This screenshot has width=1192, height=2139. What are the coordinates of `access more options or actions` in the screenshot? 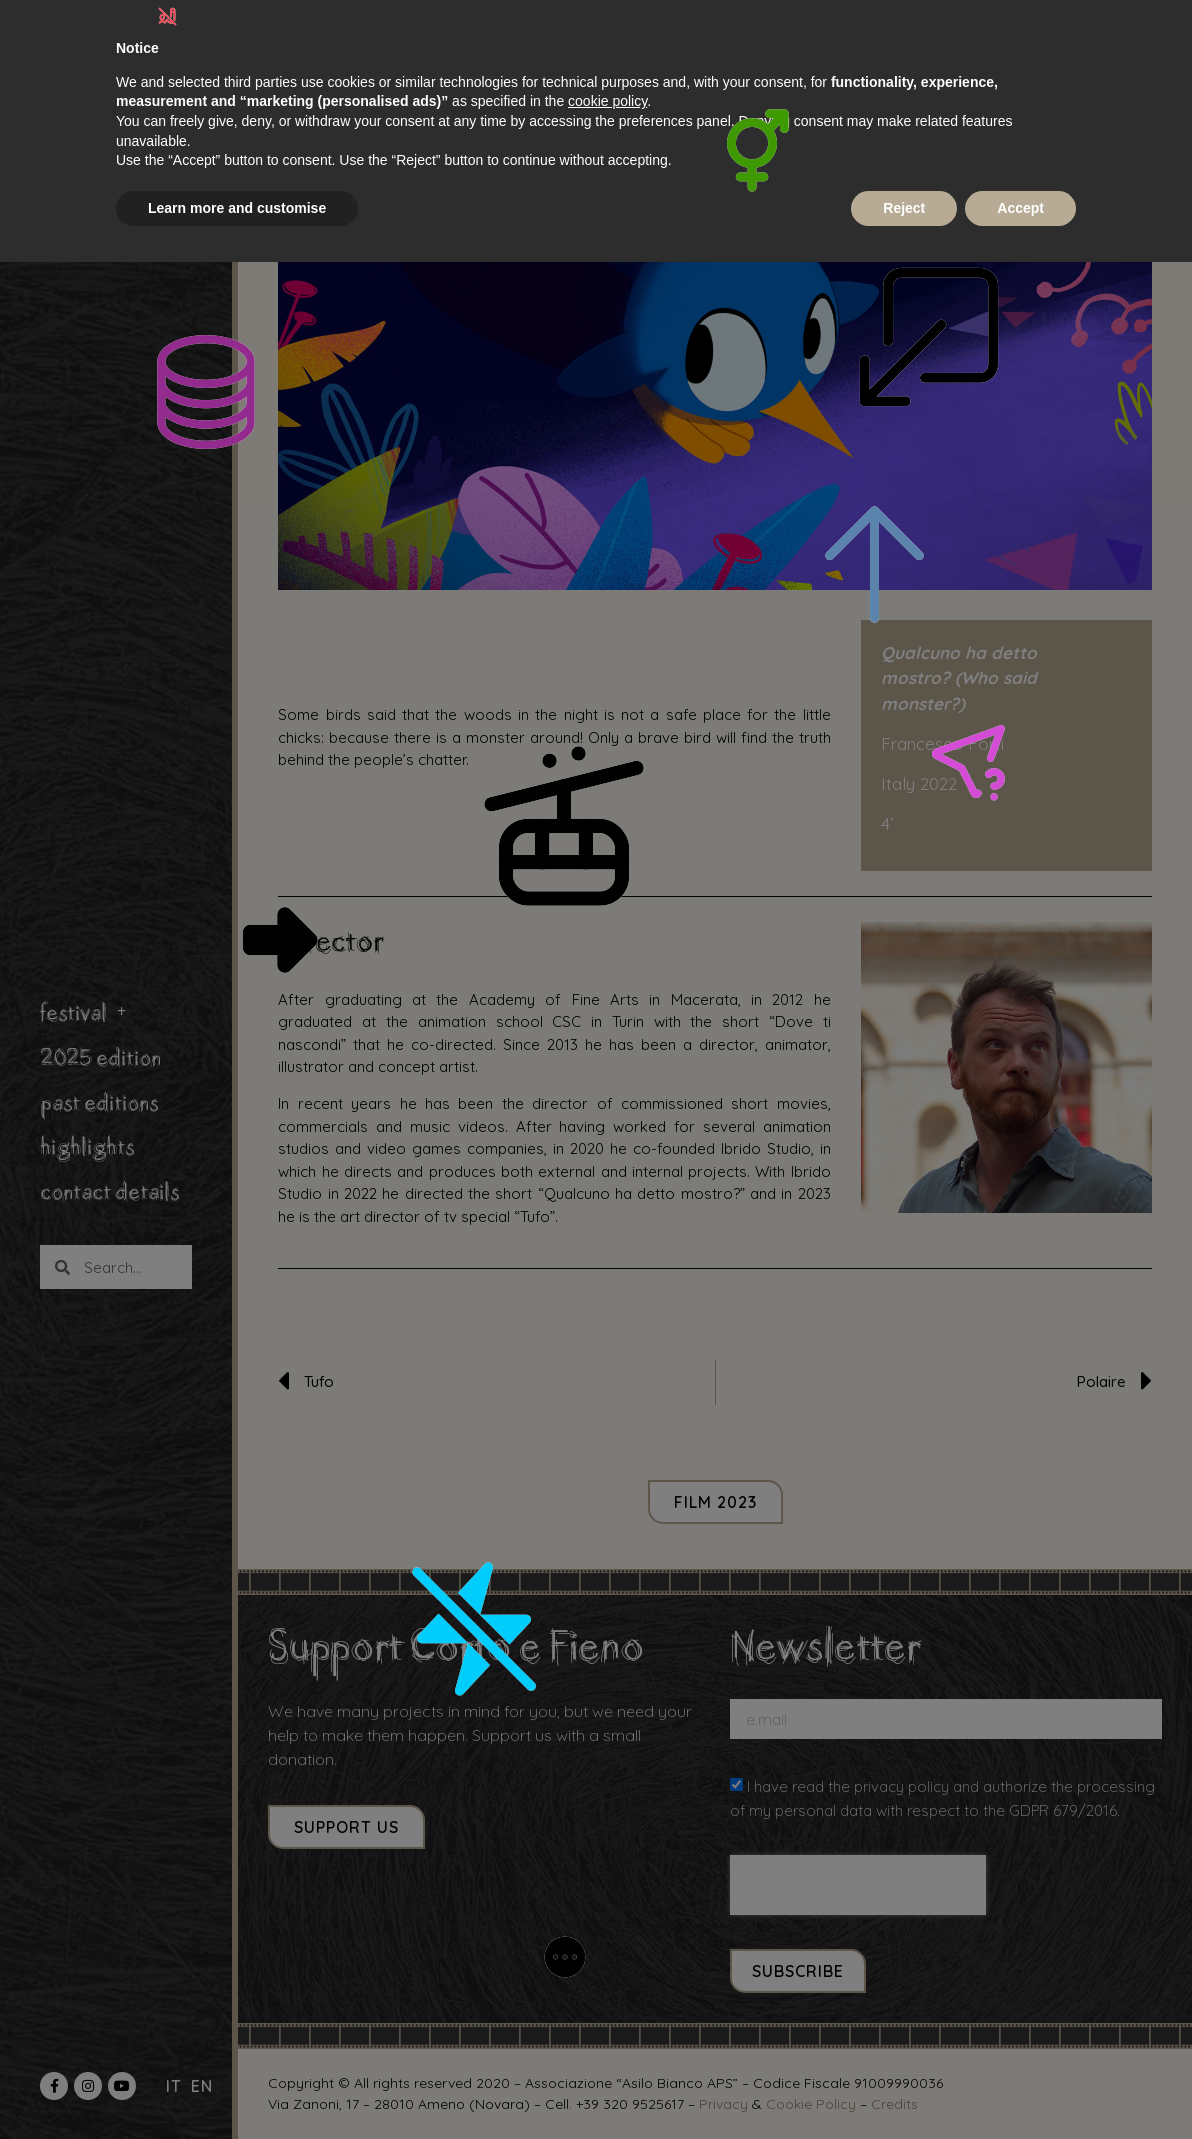 It's located at (565, 1957).